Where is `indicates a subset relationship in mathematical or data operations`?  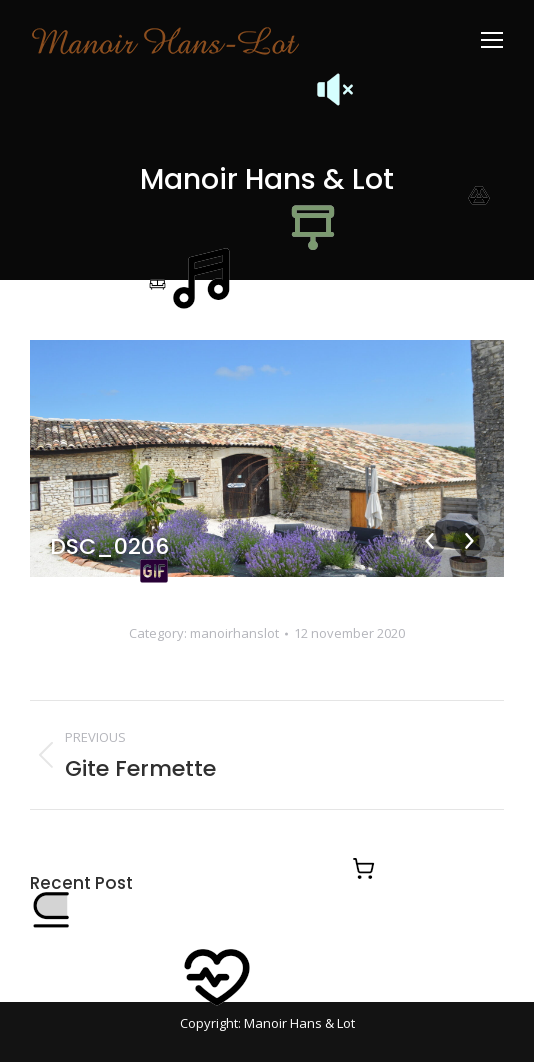 indicates a subset relationship in mathematical or data operations is located at coordinates (52, 909).